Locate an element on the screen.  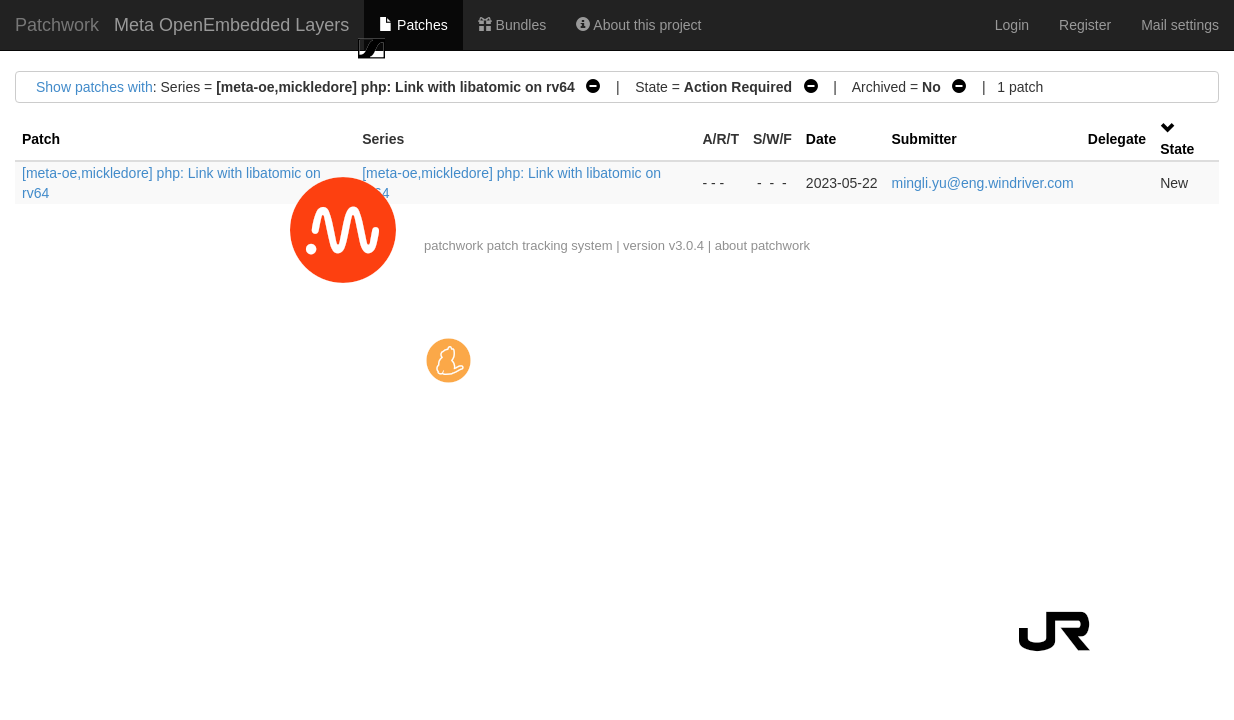
JR Group company logo is located at coordinates (1054, 631).